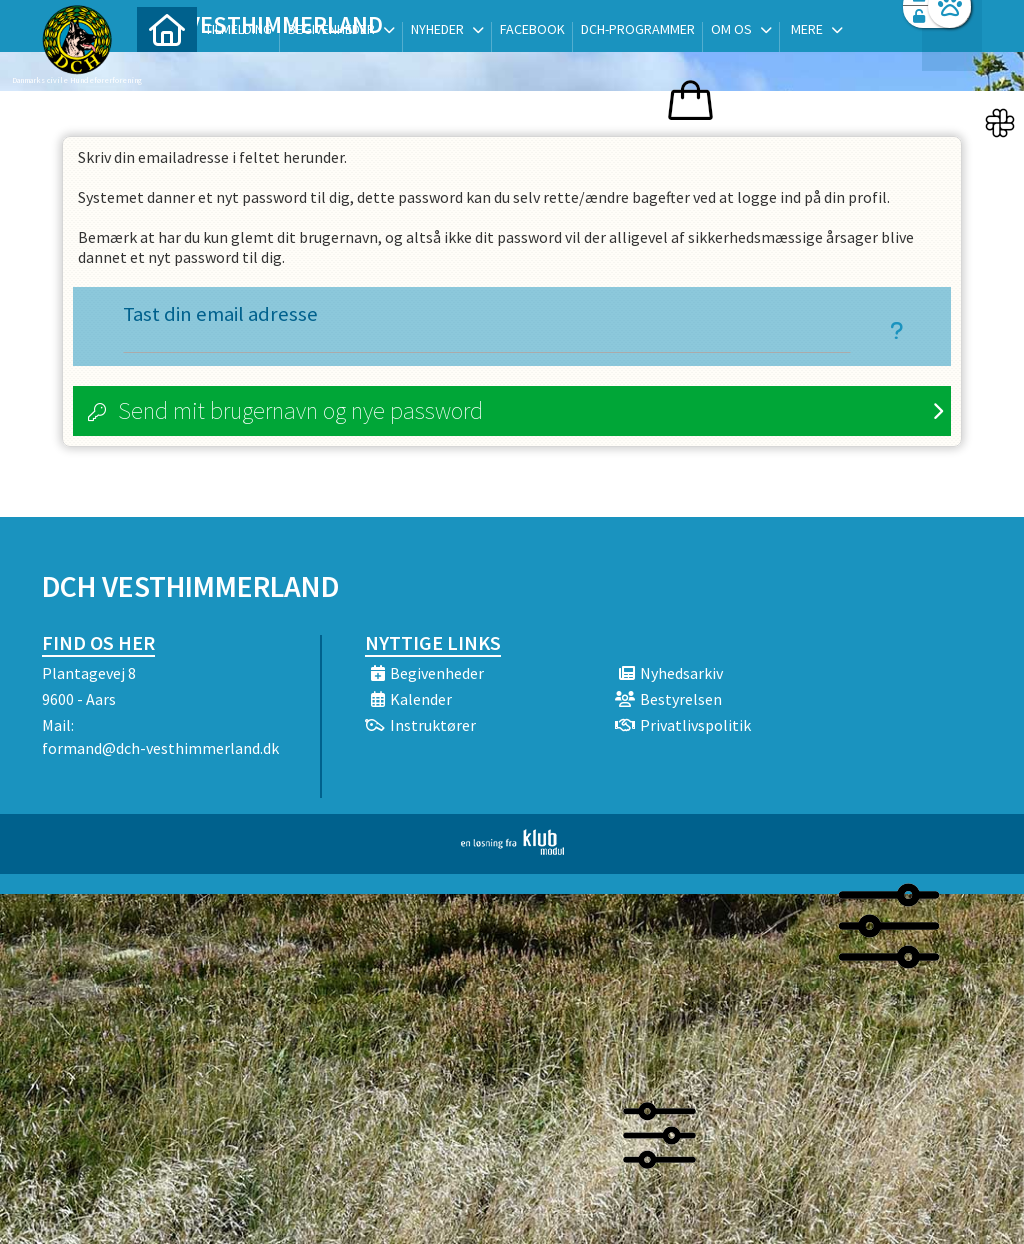 This screenshot has height=1244, width=1024. Describe the element at coordinates (1000, 123) in the screenshot. I see `open slack` at that location.